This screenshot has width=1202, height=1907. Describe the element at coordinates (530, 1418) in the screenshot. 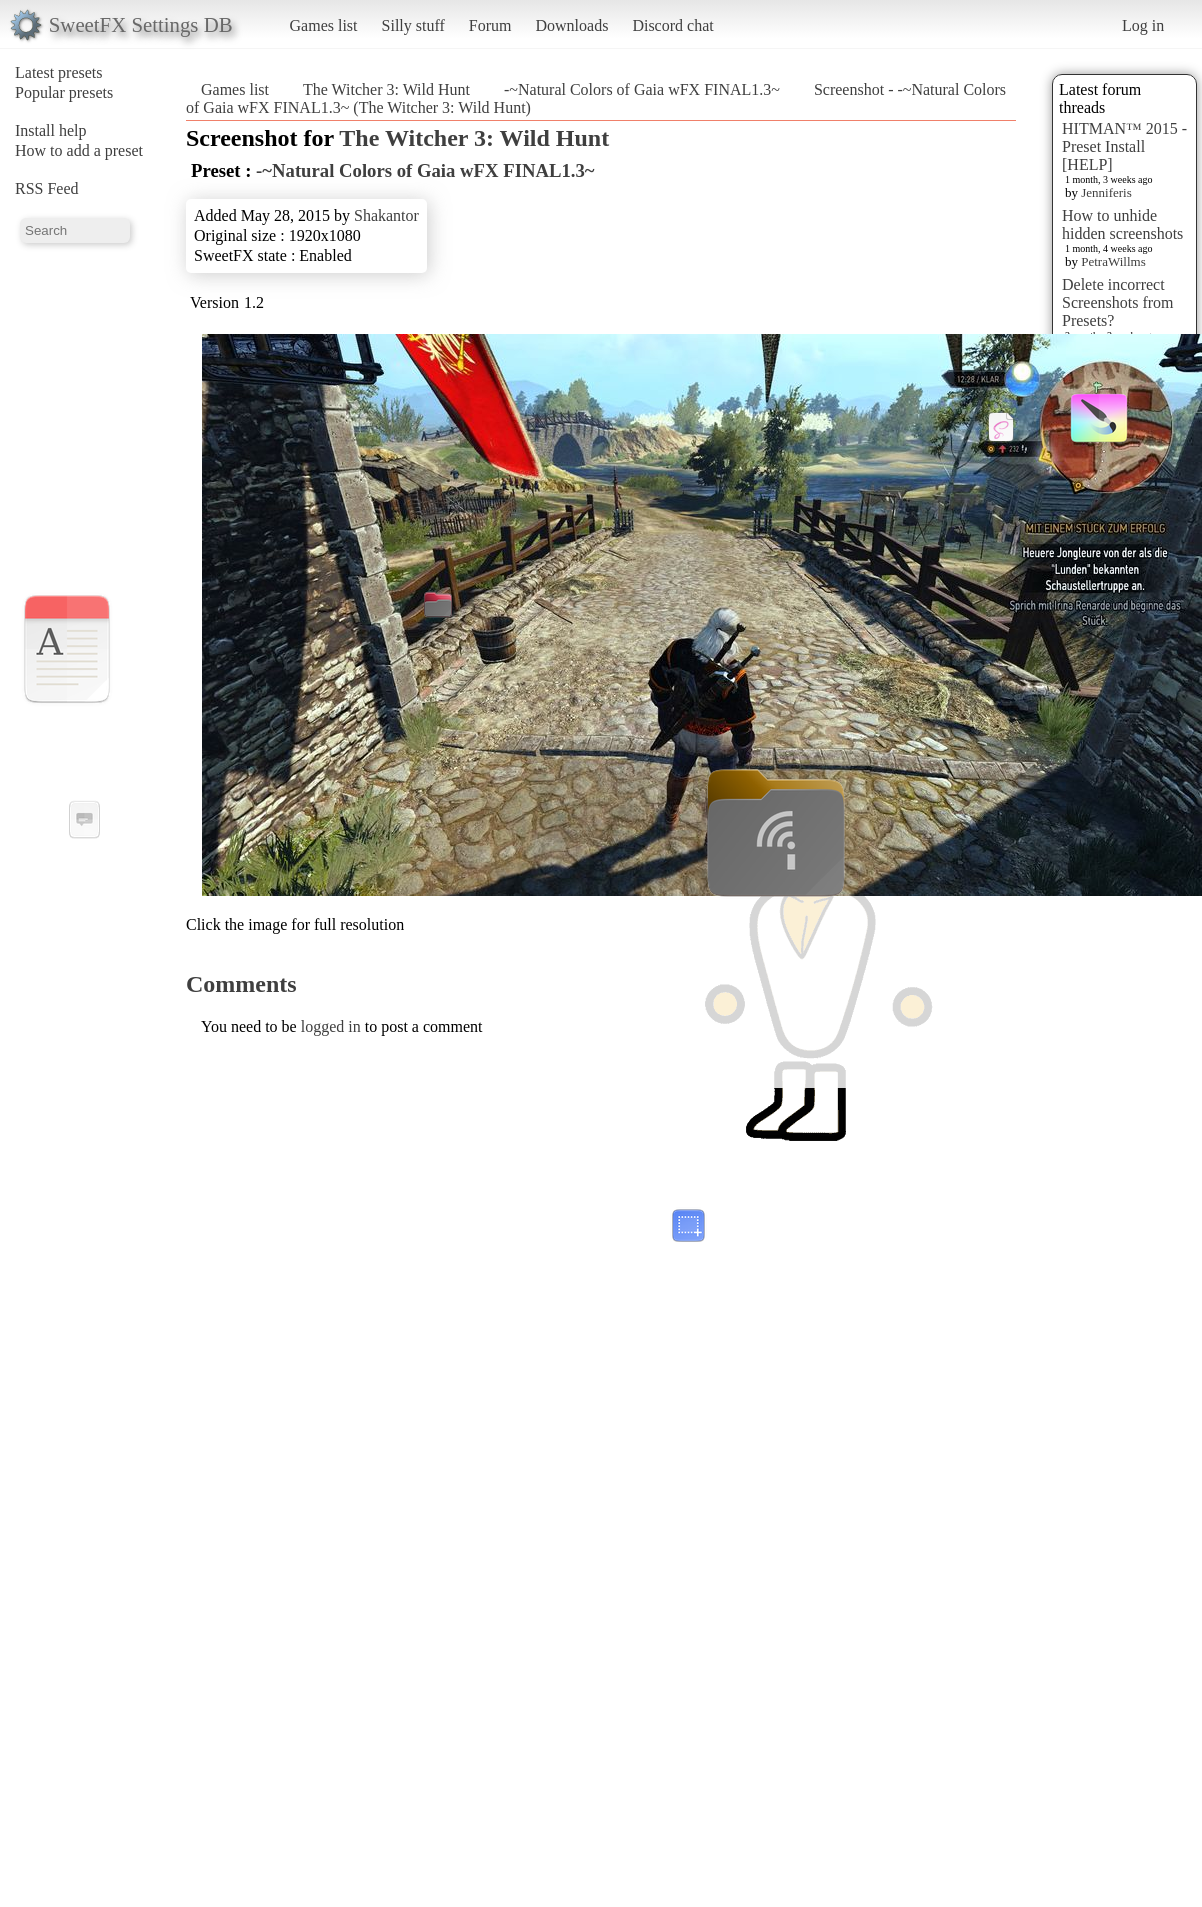

I see `access your media library folder` at that location.